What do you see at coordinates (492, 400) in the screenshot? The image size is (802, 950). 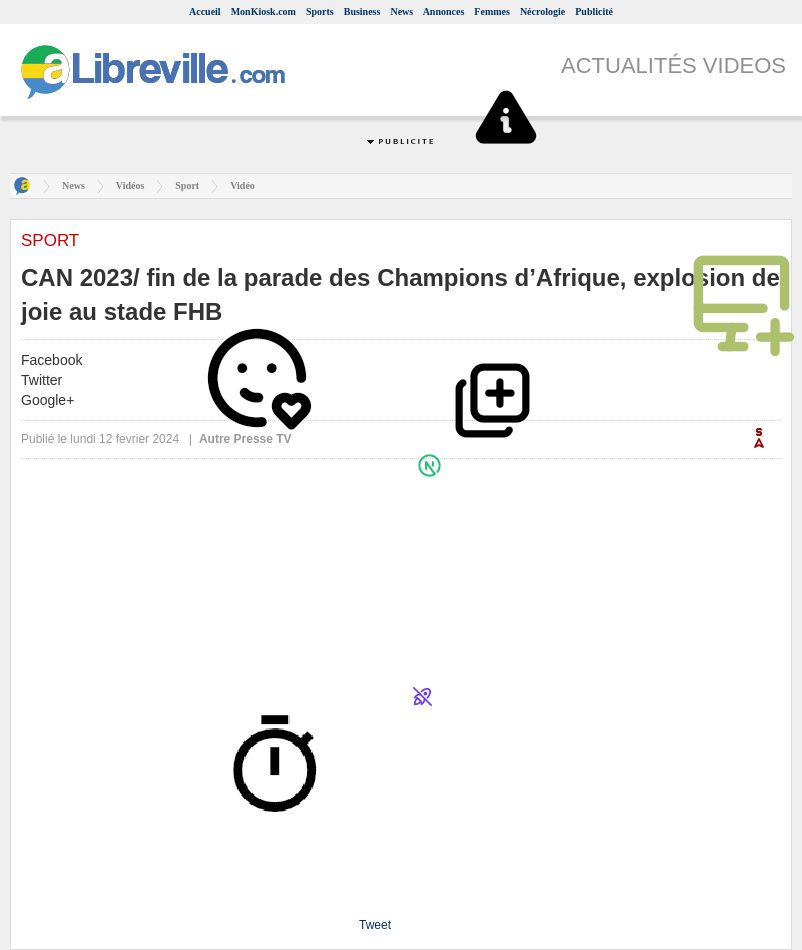 I see `add a new item to your library` at bounding box center [492, 400].